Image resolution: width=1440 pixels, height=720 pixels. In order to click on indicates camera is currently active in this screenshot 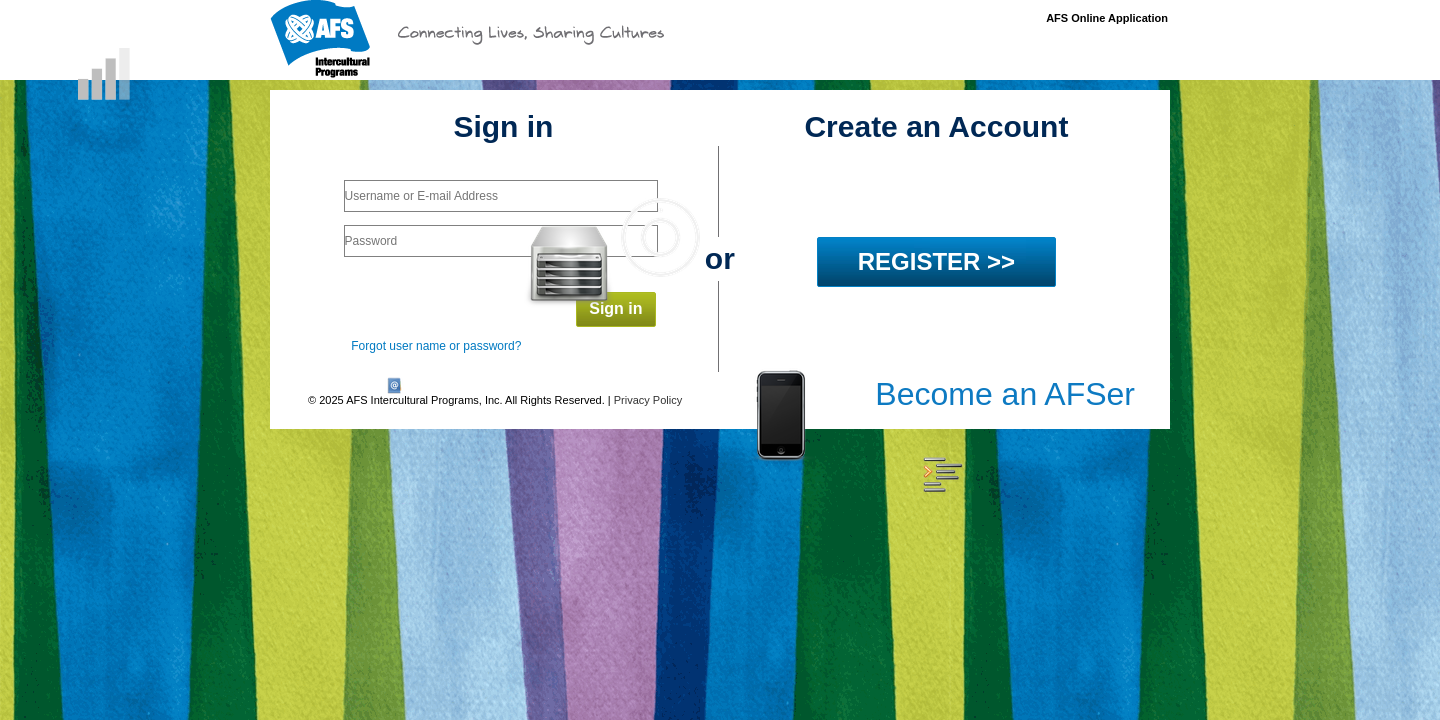, I will do `click(660, 237)`.